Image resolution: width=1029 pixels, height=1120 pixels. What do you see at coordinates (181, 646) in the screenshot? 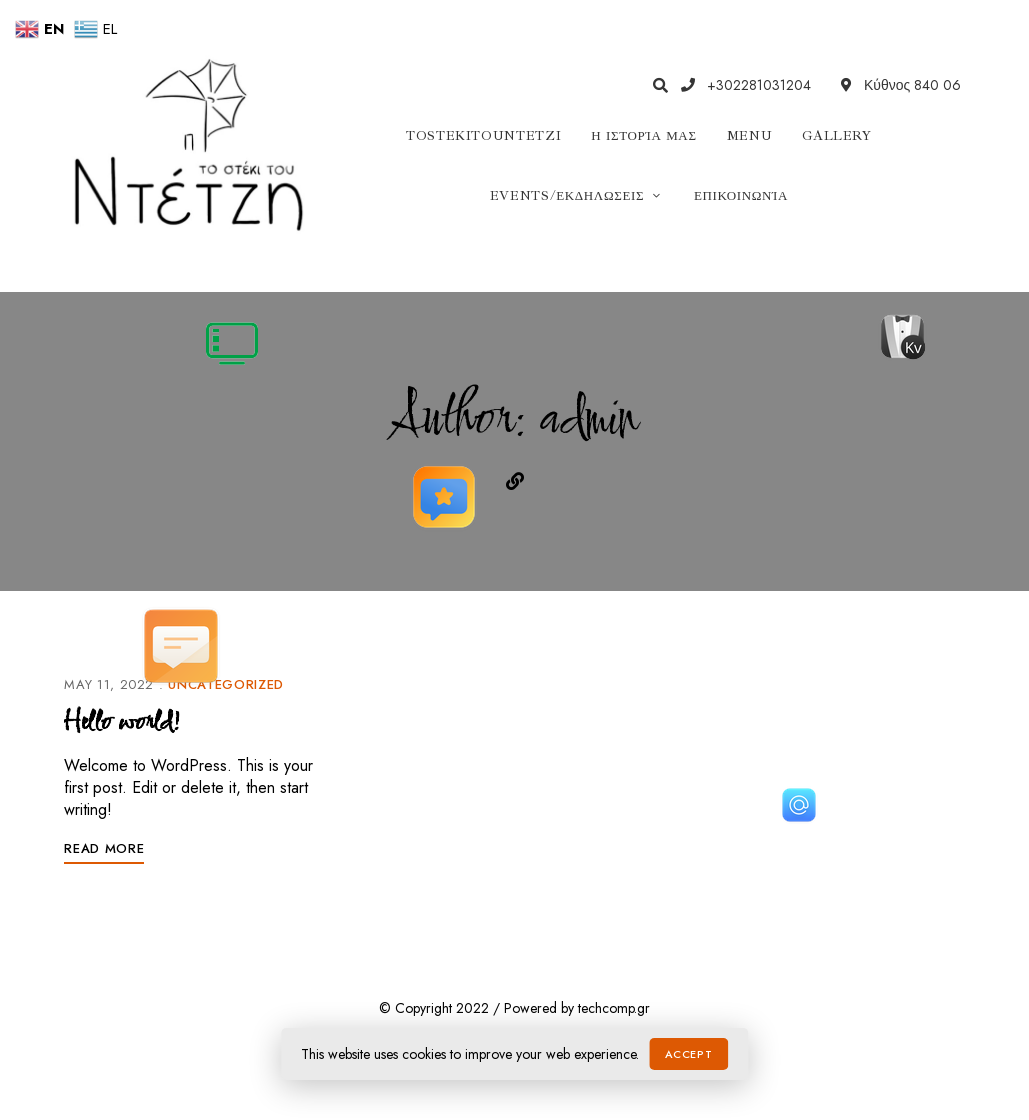
I see `open empathy messaging app` at bounding box center [181, 646].